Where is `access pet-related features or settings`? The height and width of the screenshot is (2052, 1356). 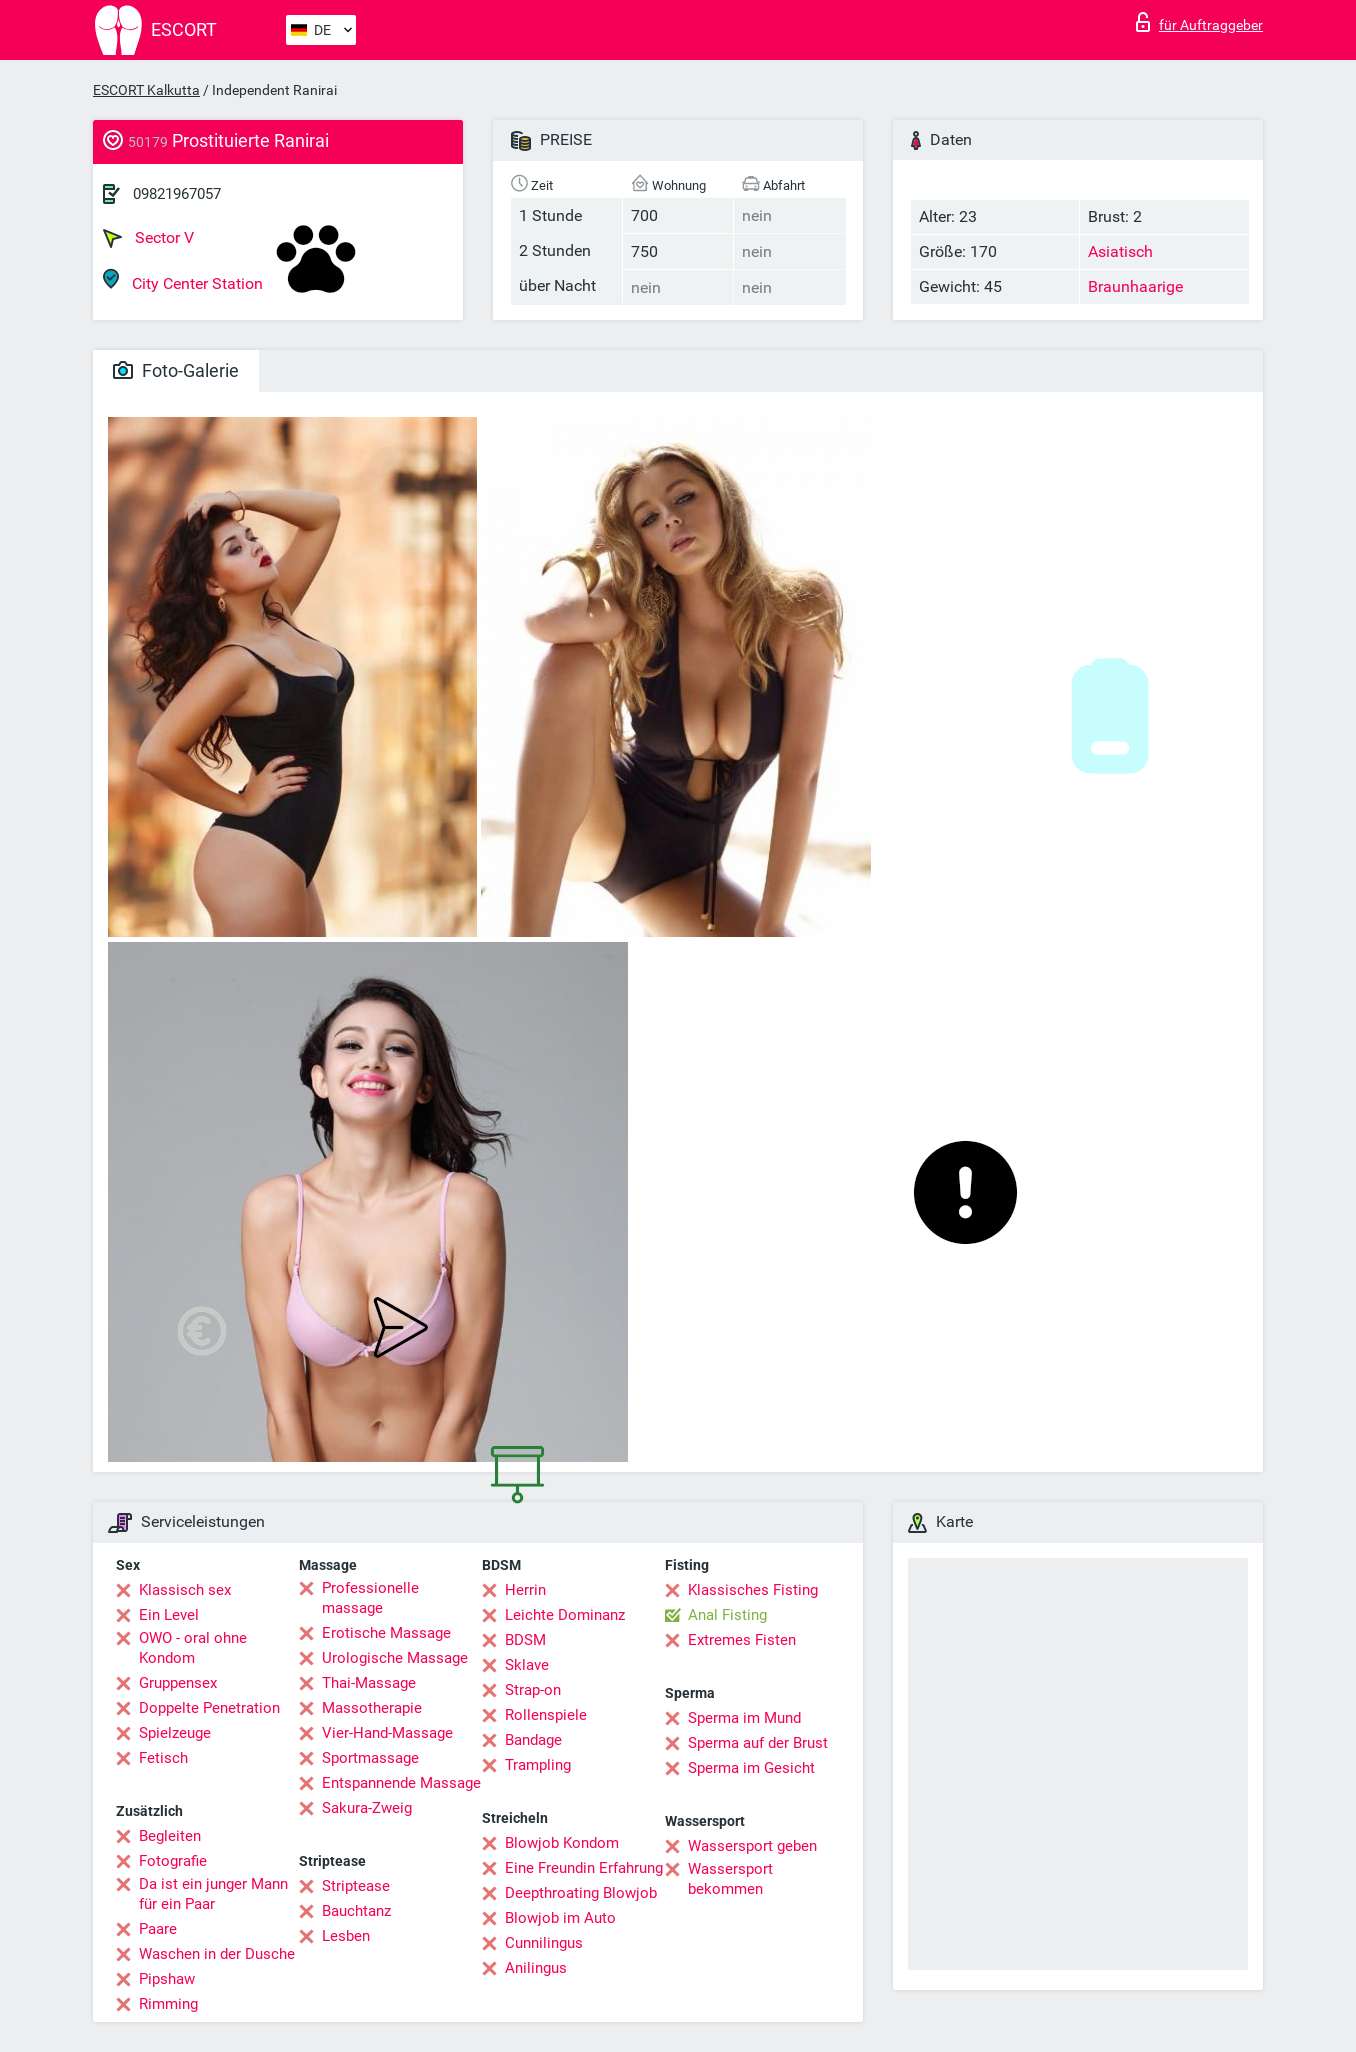
access pet-related features or settings is located at coordinates (316, 259).